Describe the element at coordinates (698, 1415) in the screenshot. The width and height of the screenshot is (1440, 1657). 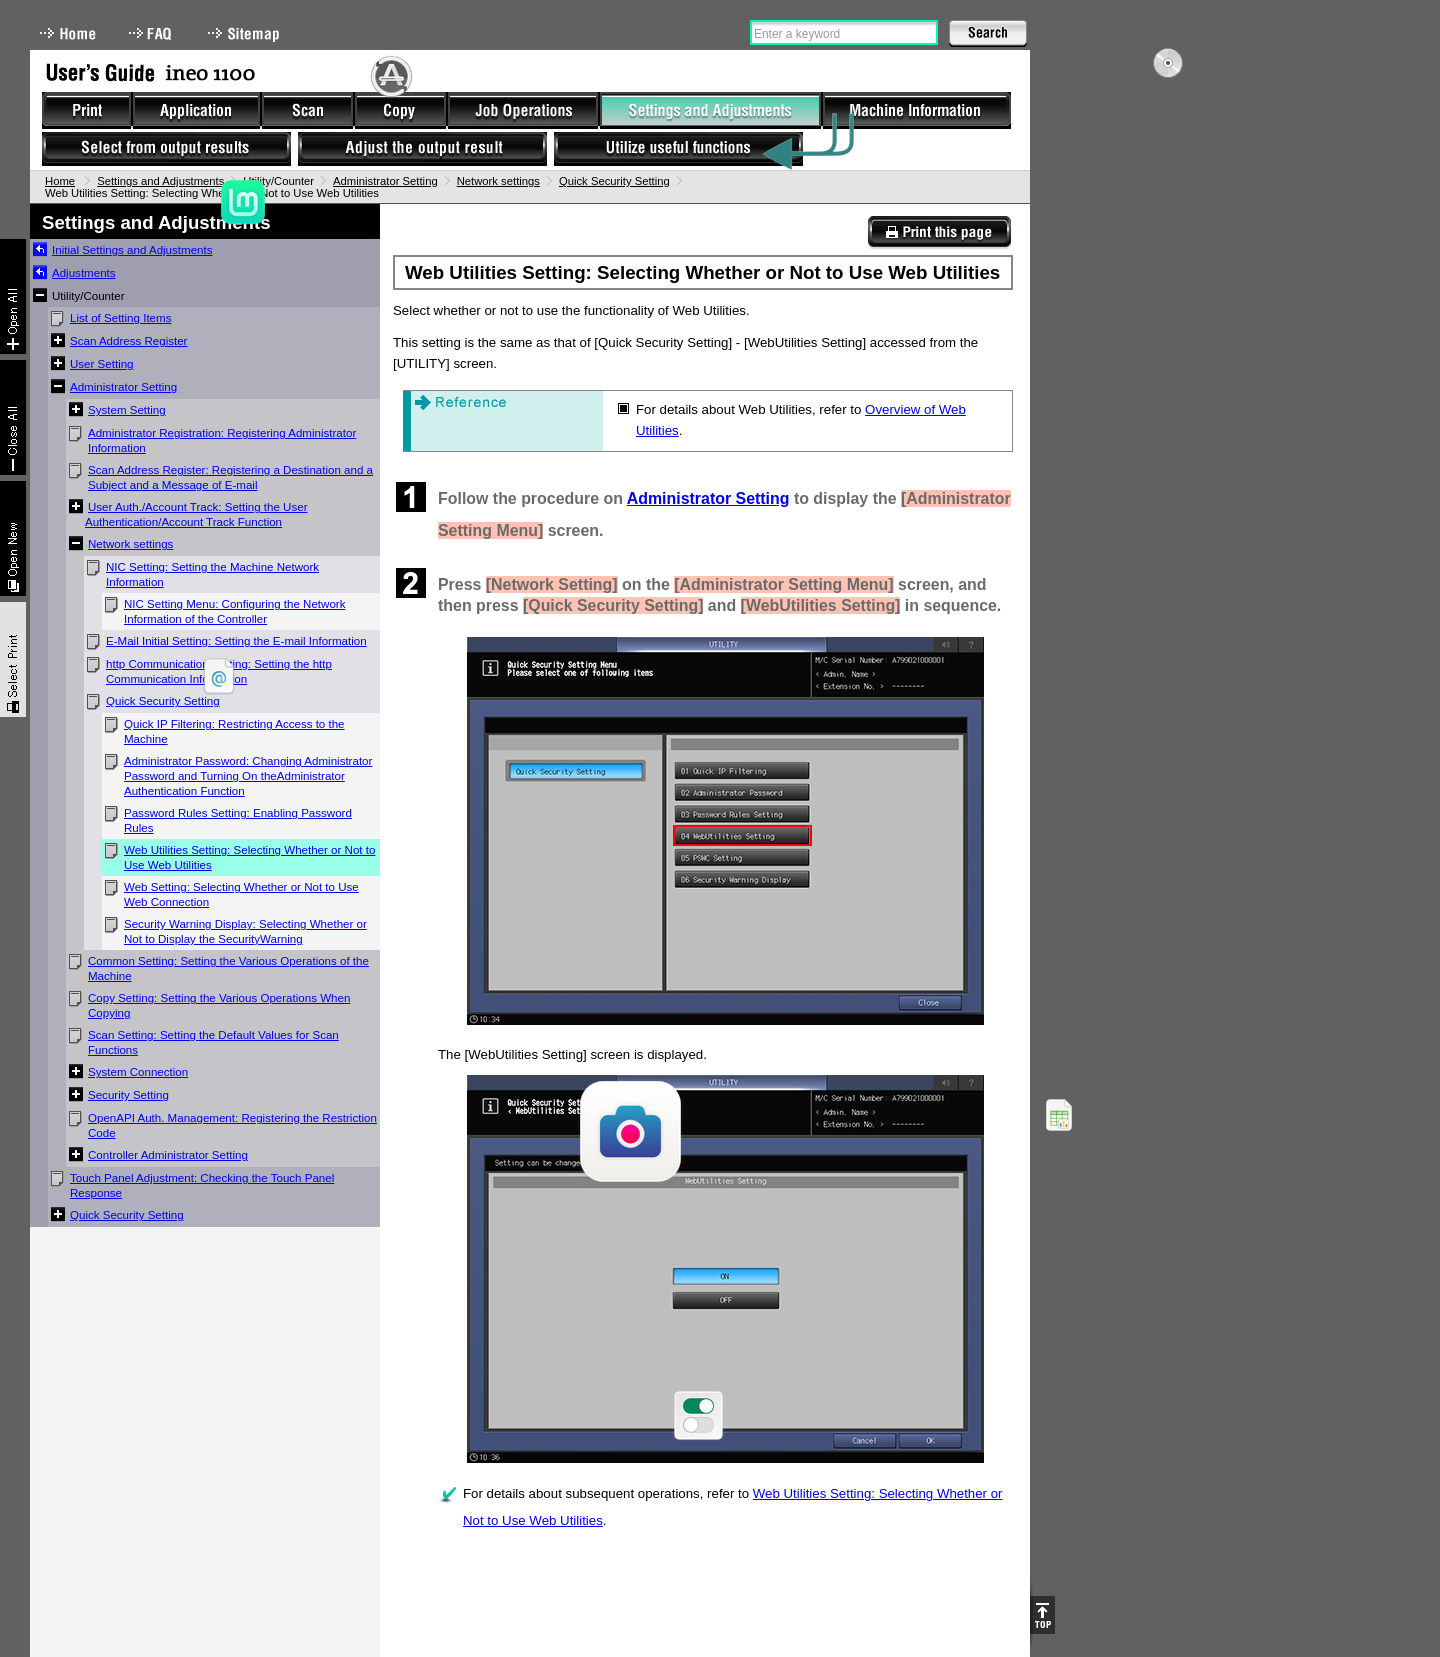
I see `open gnome tweaks to customize desktop settings` at that location.